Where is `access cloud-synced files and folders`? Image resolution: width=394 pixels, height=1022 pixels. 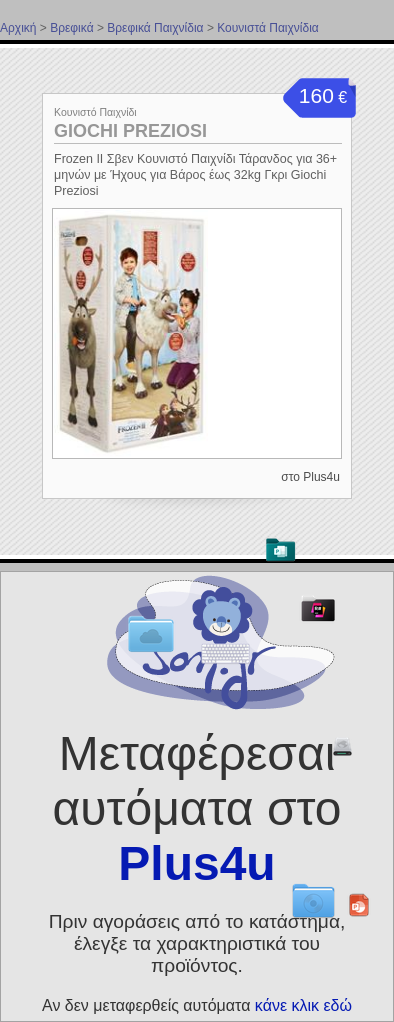
access cloud-synced files and folders is located at coordinates (151, 634).